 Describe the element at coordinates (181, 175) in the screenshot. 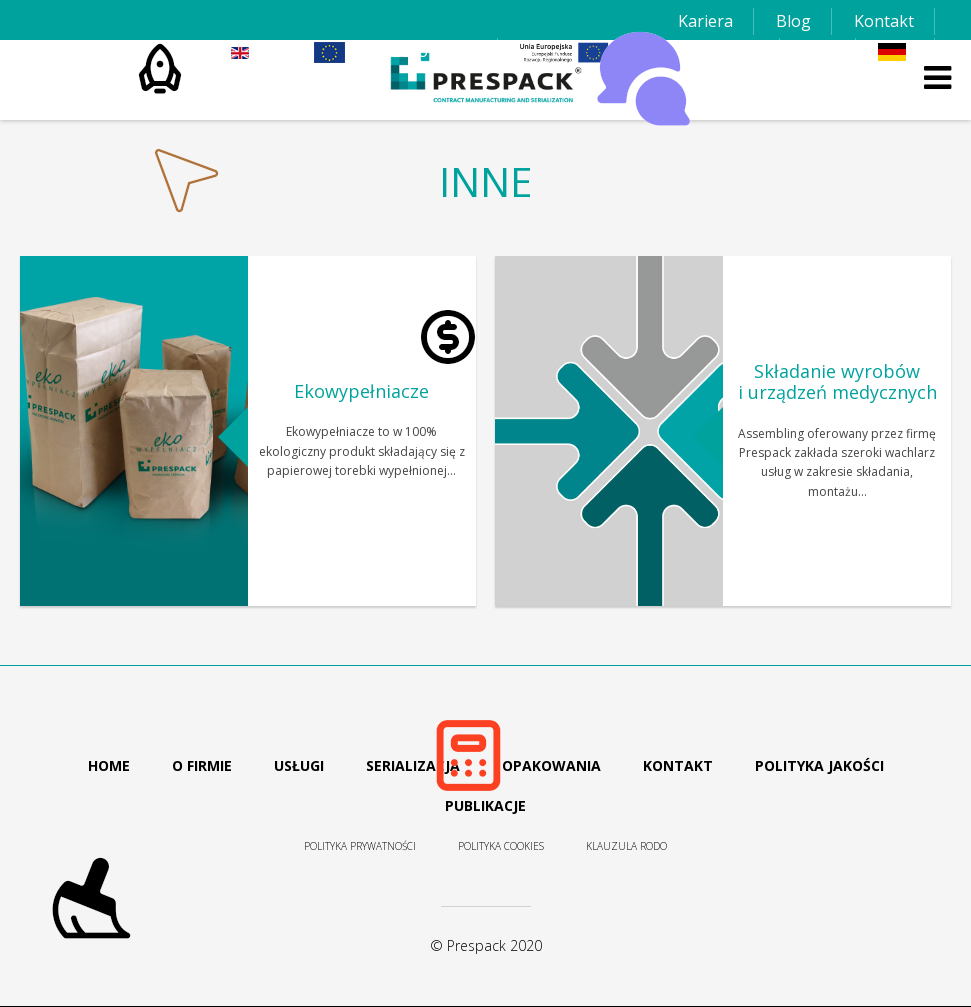

I see `tap to get directions to a destination` at that location.